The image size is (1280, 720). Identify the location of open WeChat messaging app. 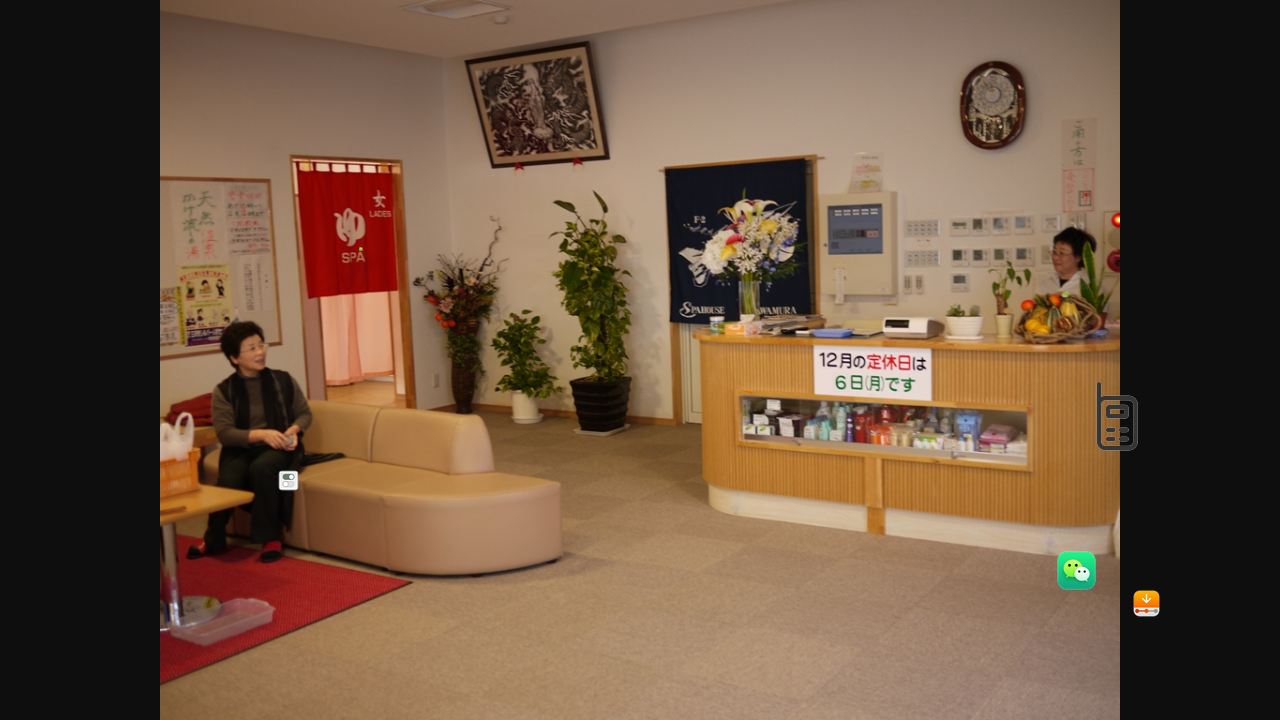
(1076, 570).